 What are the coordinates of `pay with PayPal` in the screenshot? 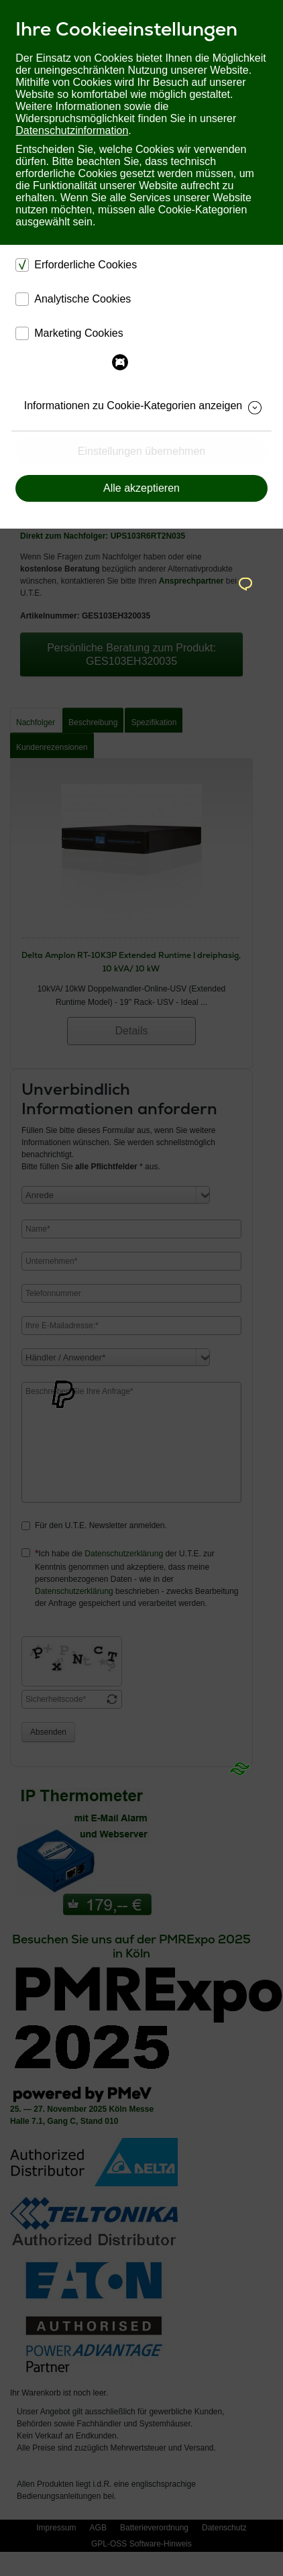 It's located at (64, 1394).